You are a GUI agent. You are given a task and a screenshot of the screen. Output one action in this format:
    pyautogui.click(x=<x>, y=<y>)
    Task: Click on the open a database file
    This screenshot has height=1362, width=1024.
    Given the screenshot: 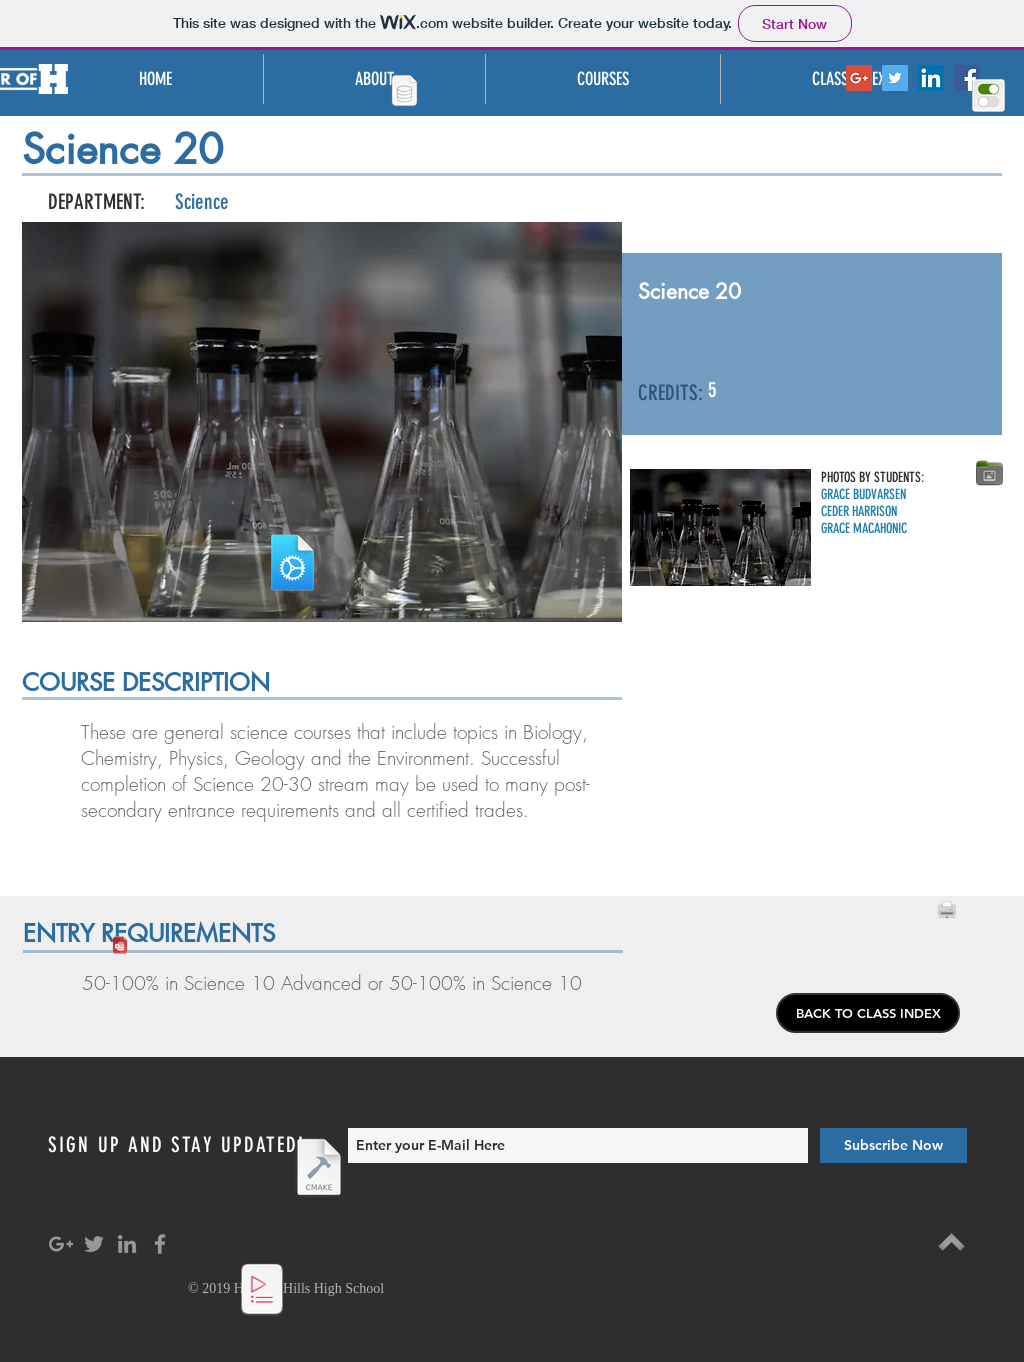 What is the action you would take?
    pyautogui.click(x=404, y=90)
    